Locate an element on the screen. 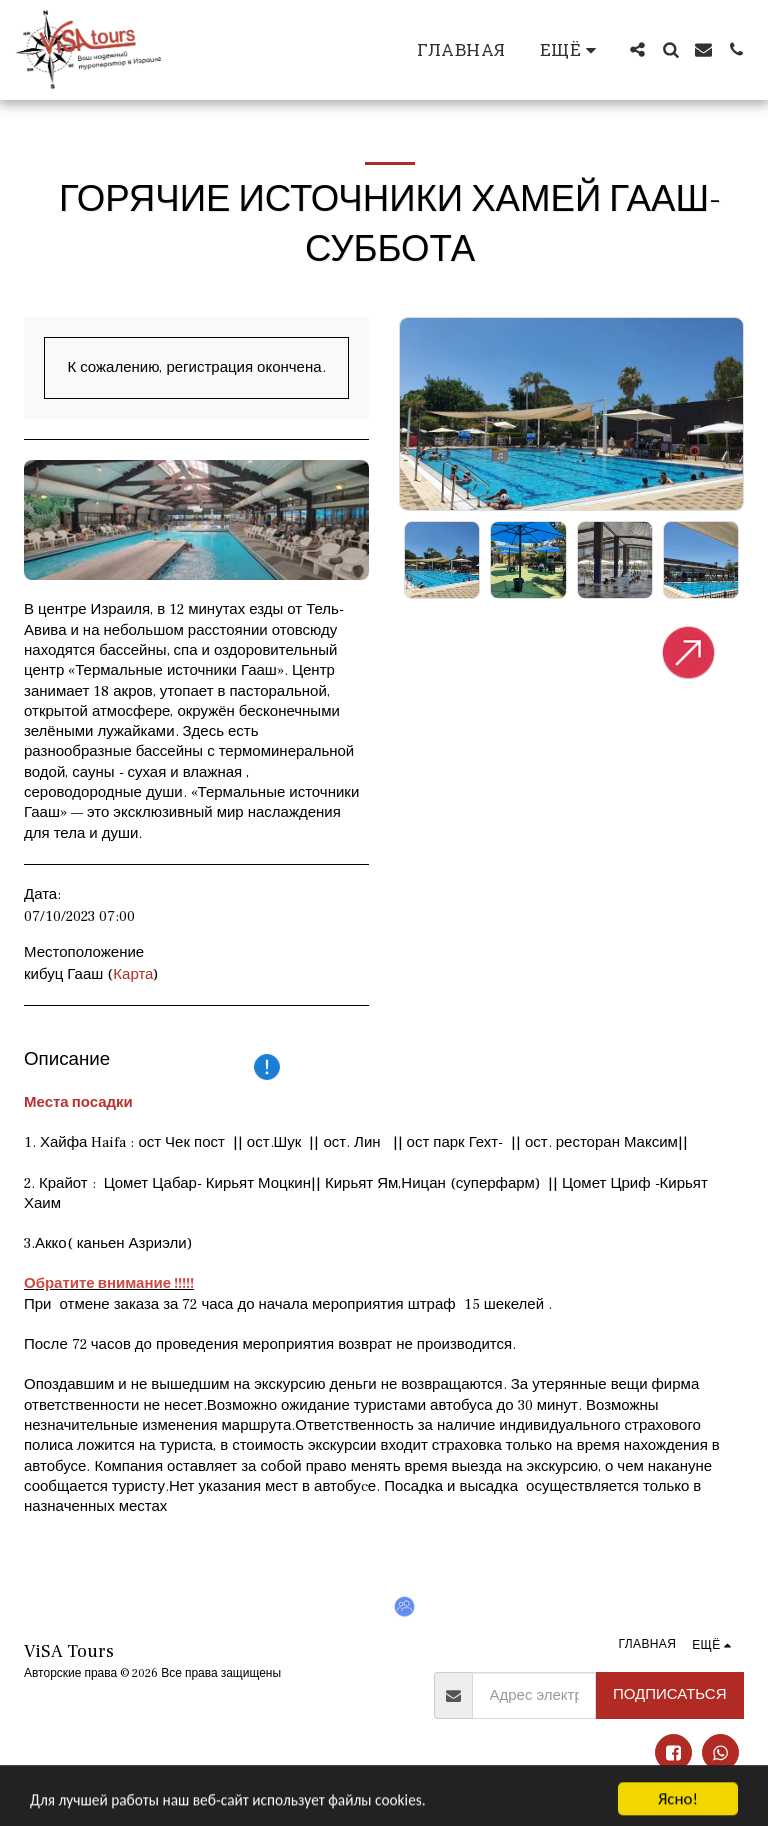 This screenshot has width=768, height=1826. mark email as important is located at coordinates (267, 1067).